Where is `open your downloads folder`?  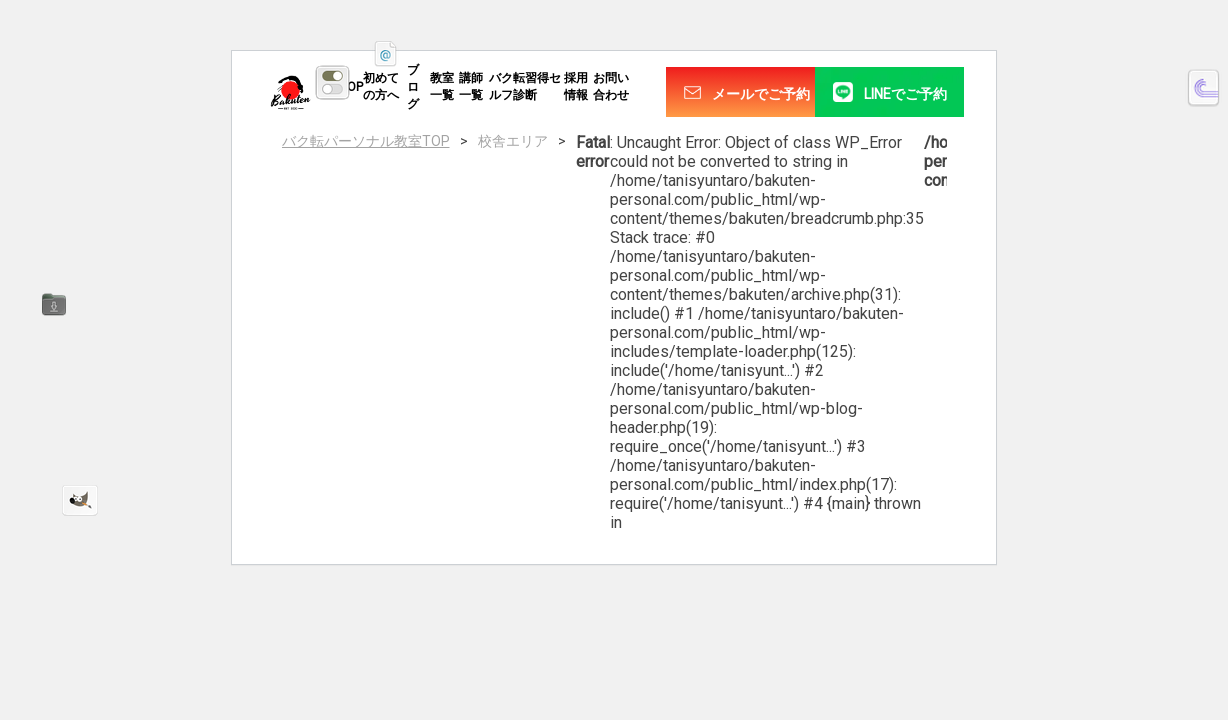 open your downloads folder is located at coordinates (54, 304).